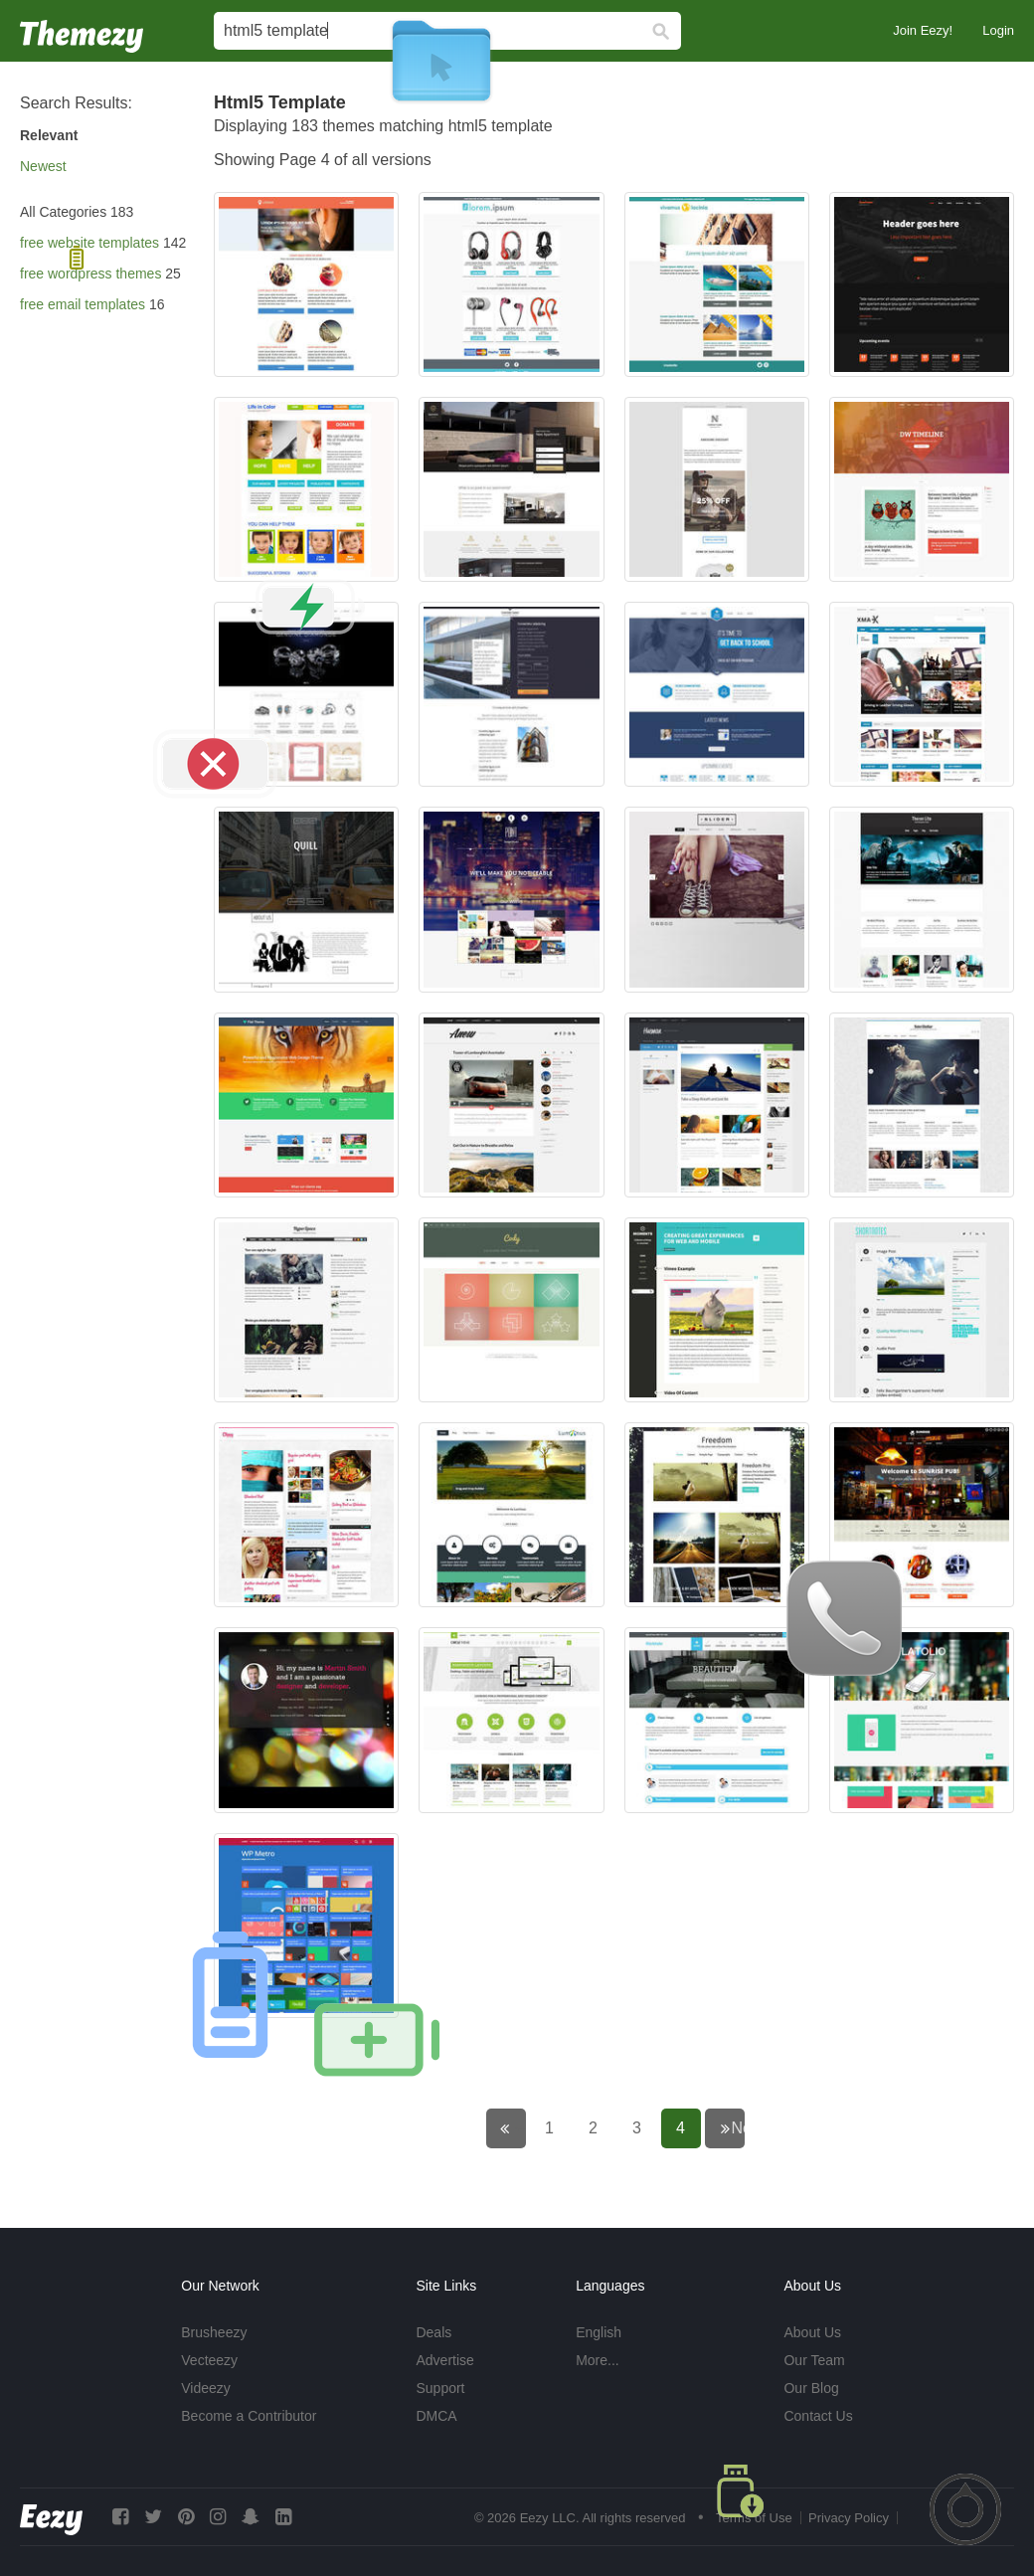  Describe the element at coordinates (310, 607) in the screenshot. I see `indicates battery is charging at 80% capacity` at that location.